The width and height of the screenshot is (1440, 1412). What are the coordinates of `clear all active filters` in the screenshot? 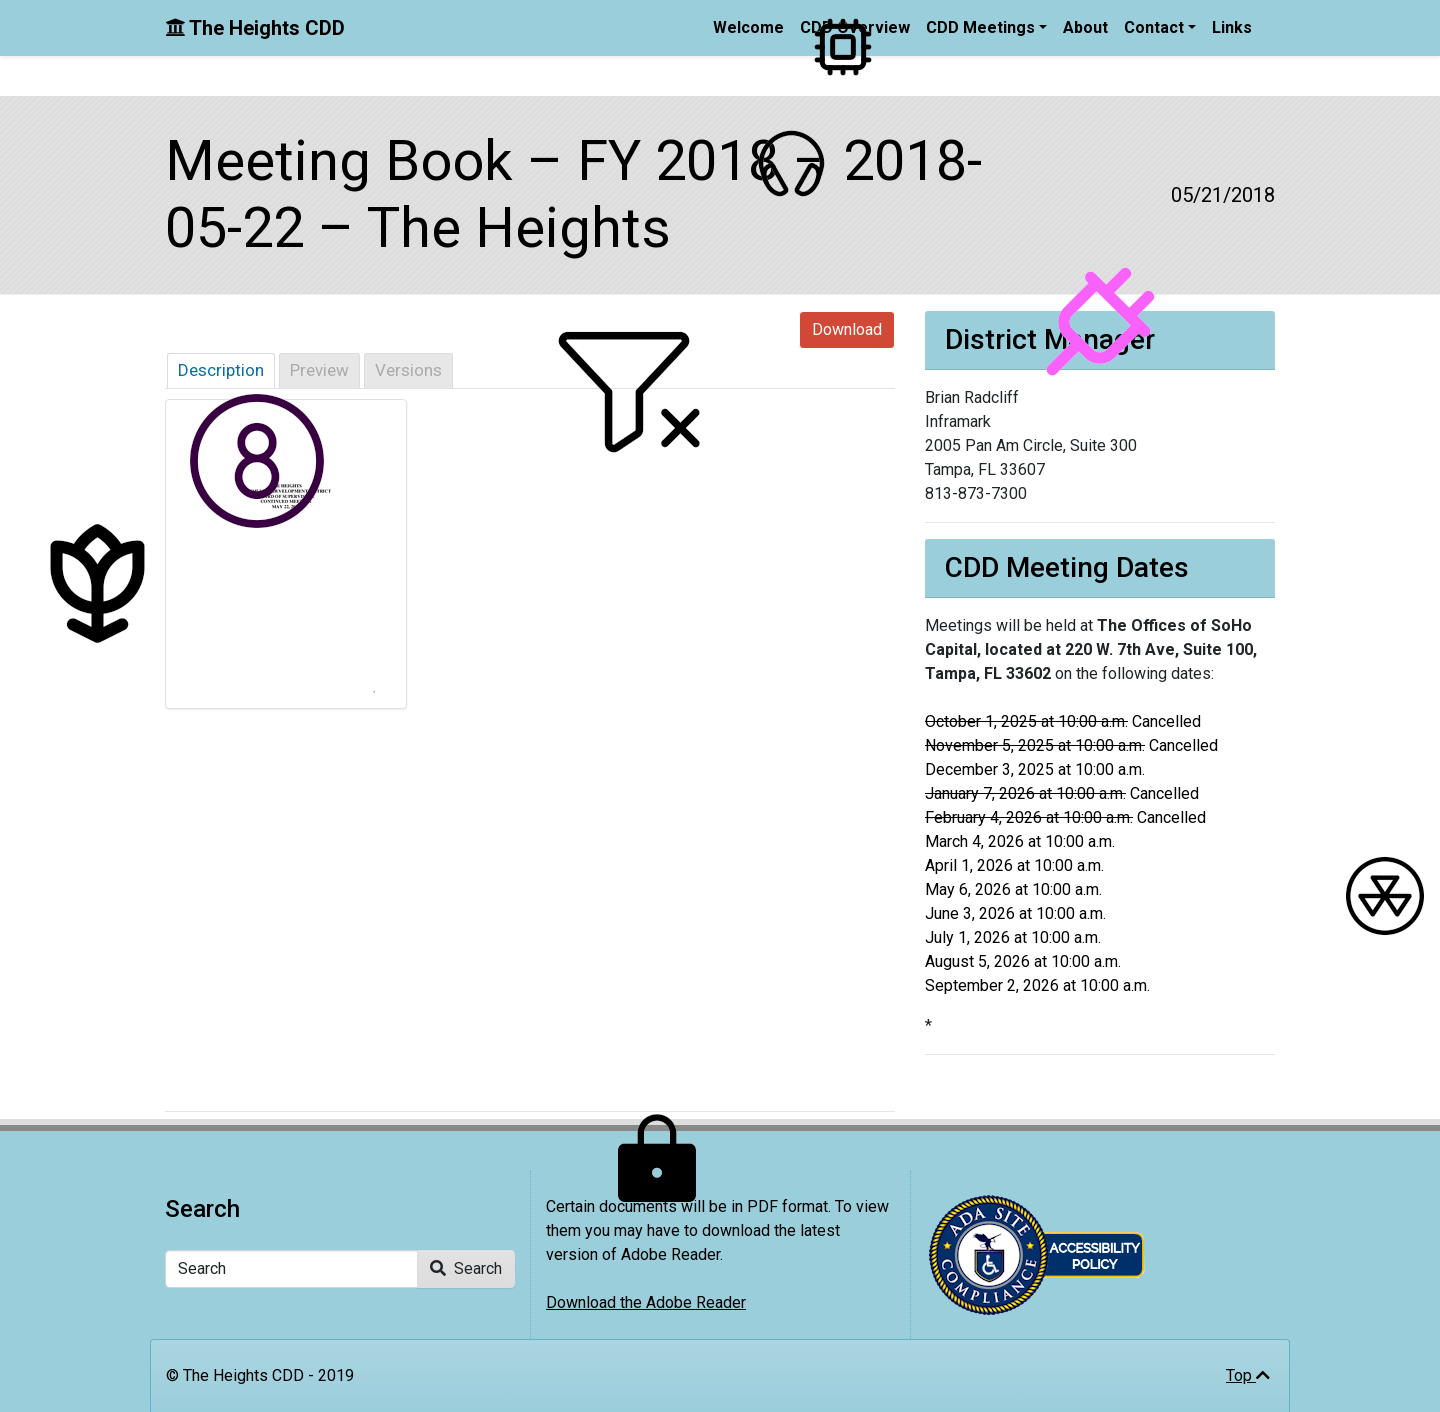 It's located at (624, 387).